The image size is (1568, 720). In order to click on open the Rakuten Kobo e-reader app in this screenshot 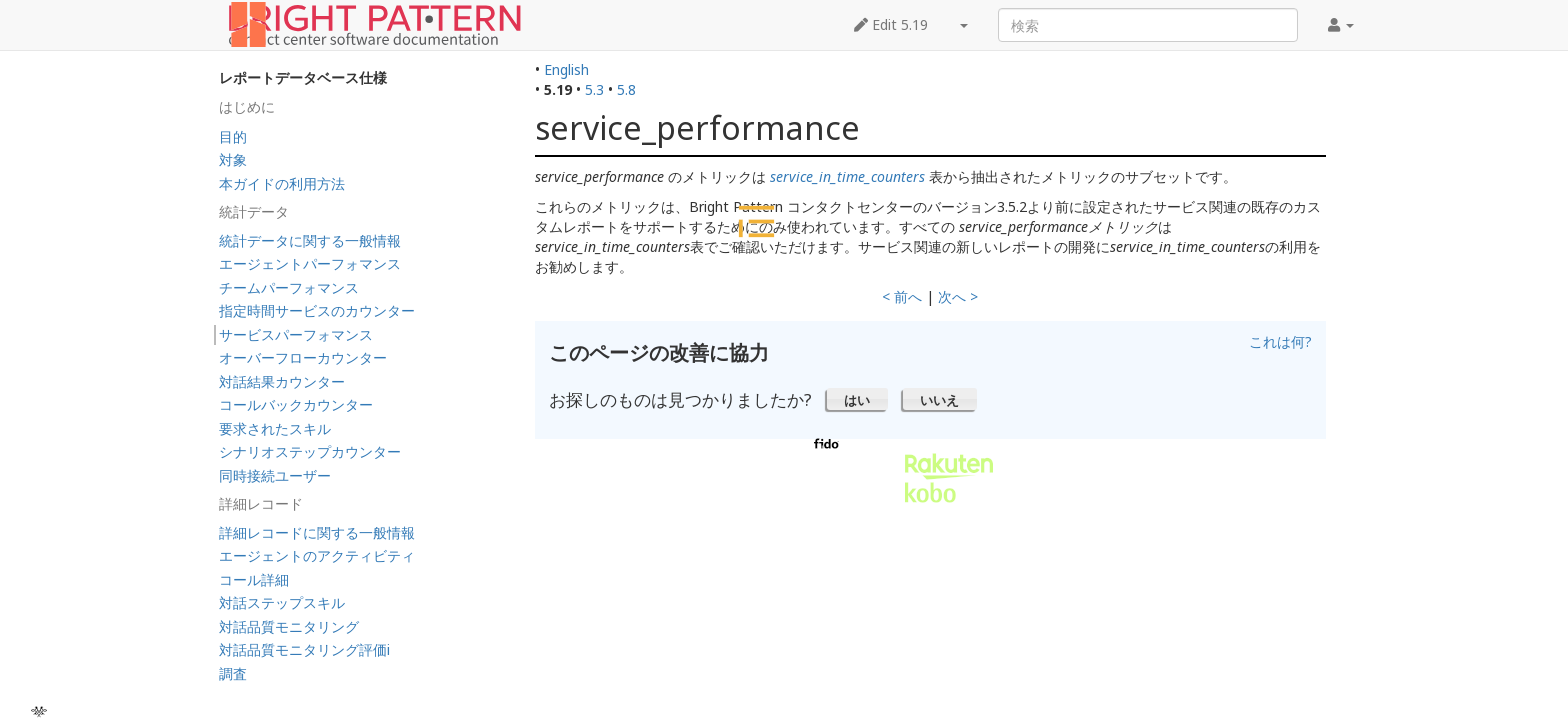, I will do `click(949, 478)`.